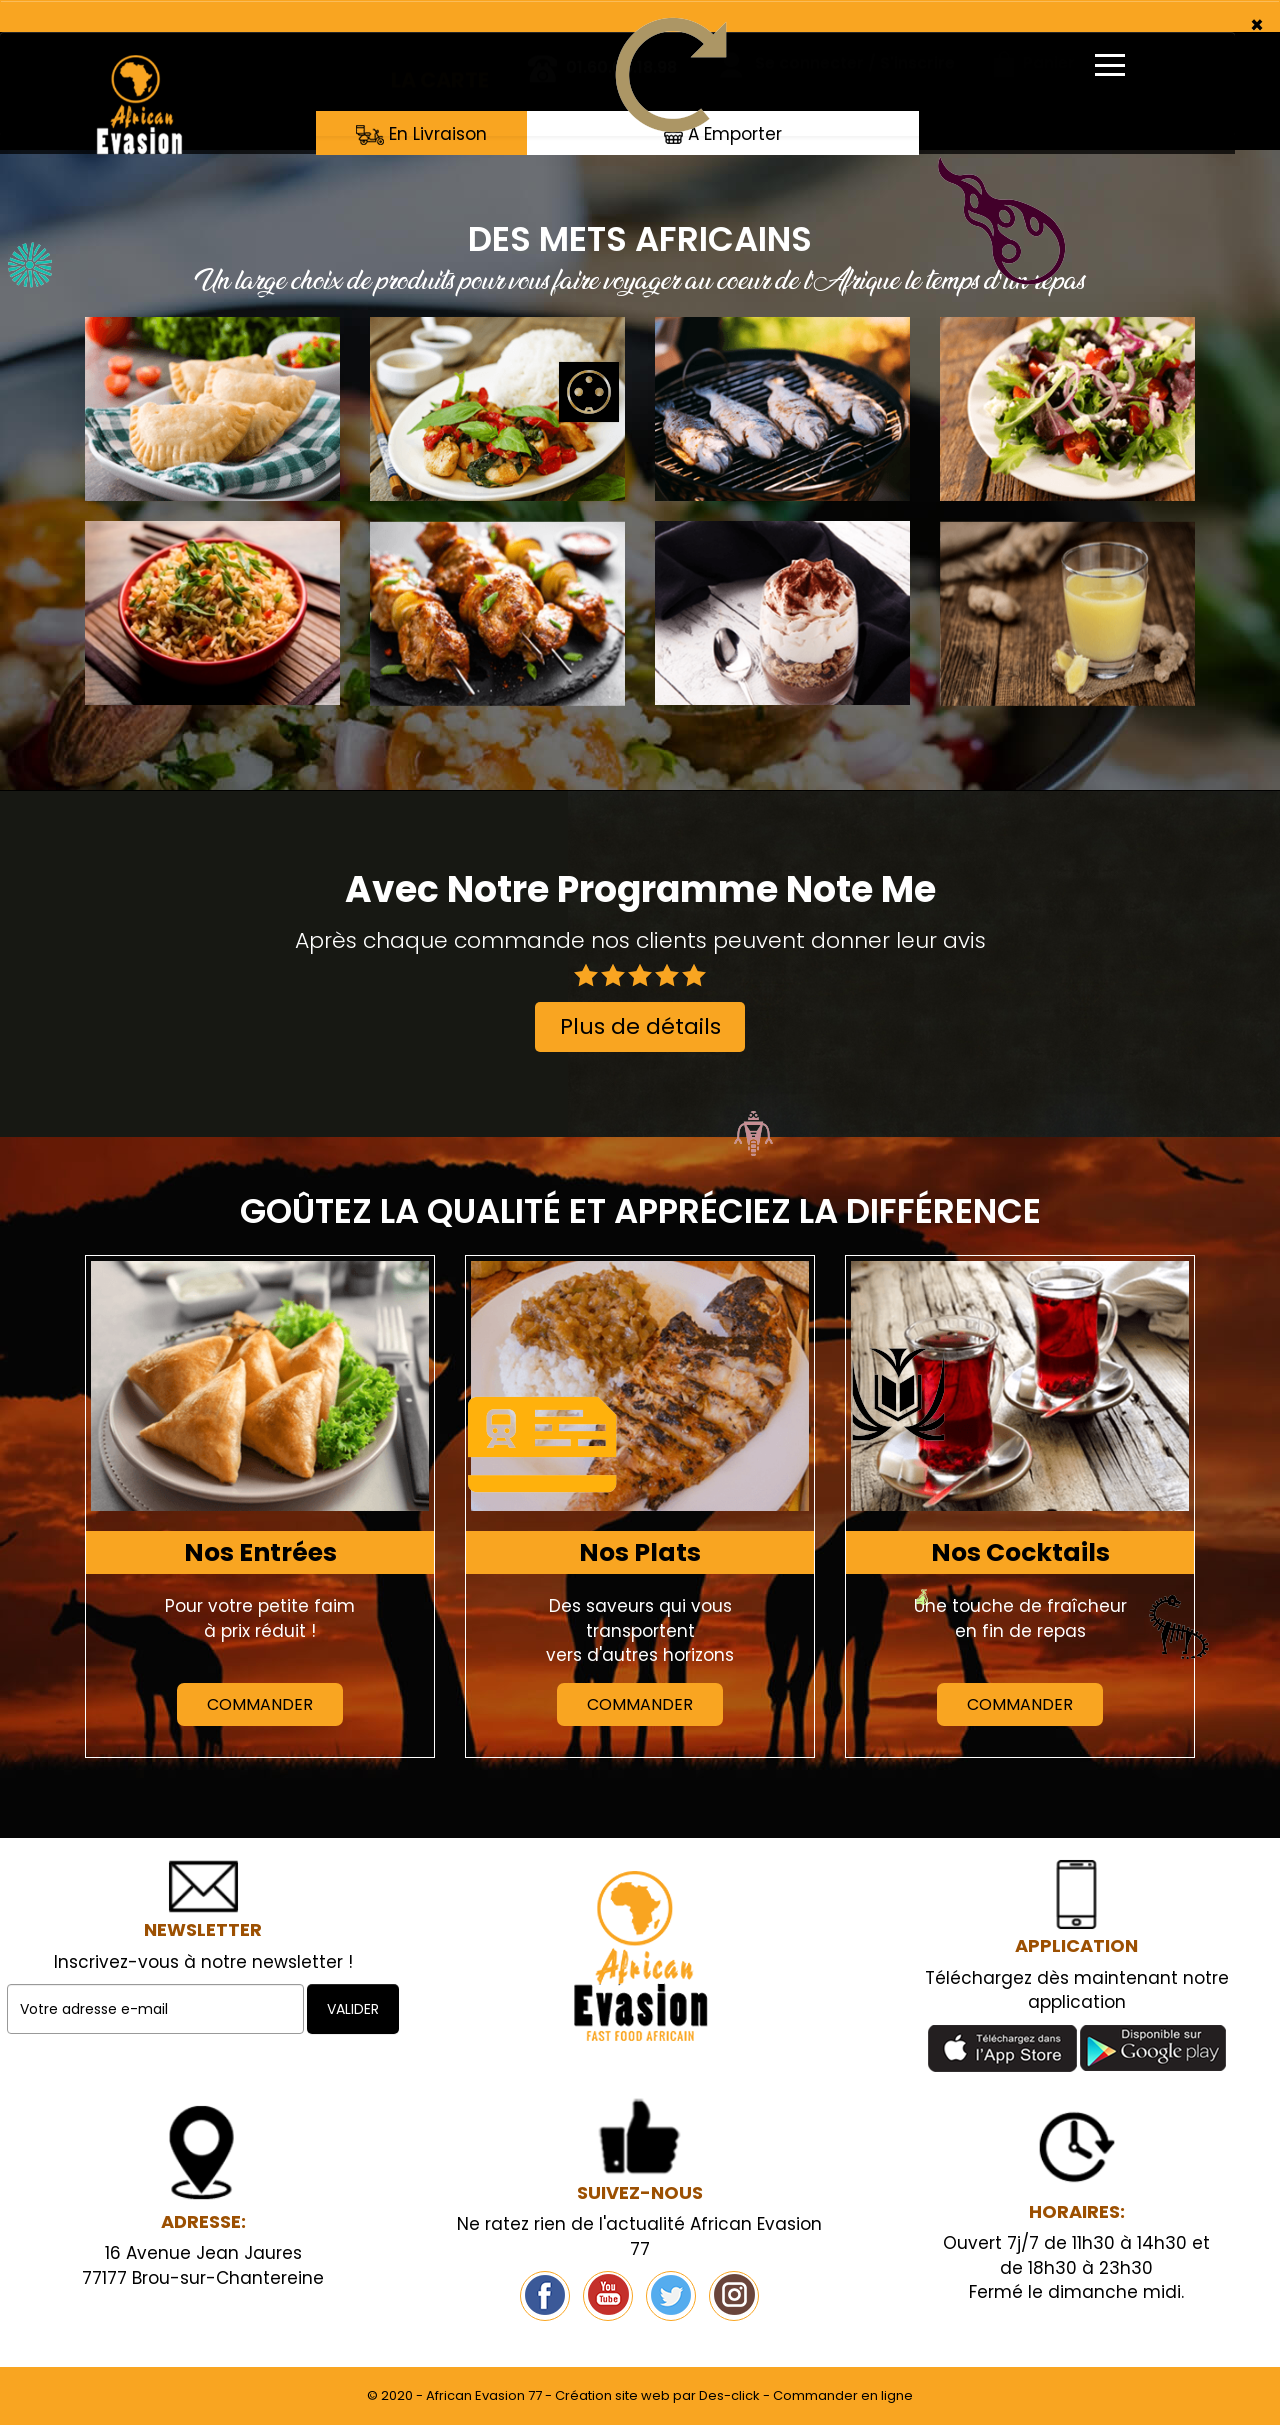 This screenshot has height=2425, width=1280. I want to click on view dinosaur exhibit or paleontology section, so click(1178, 1627).